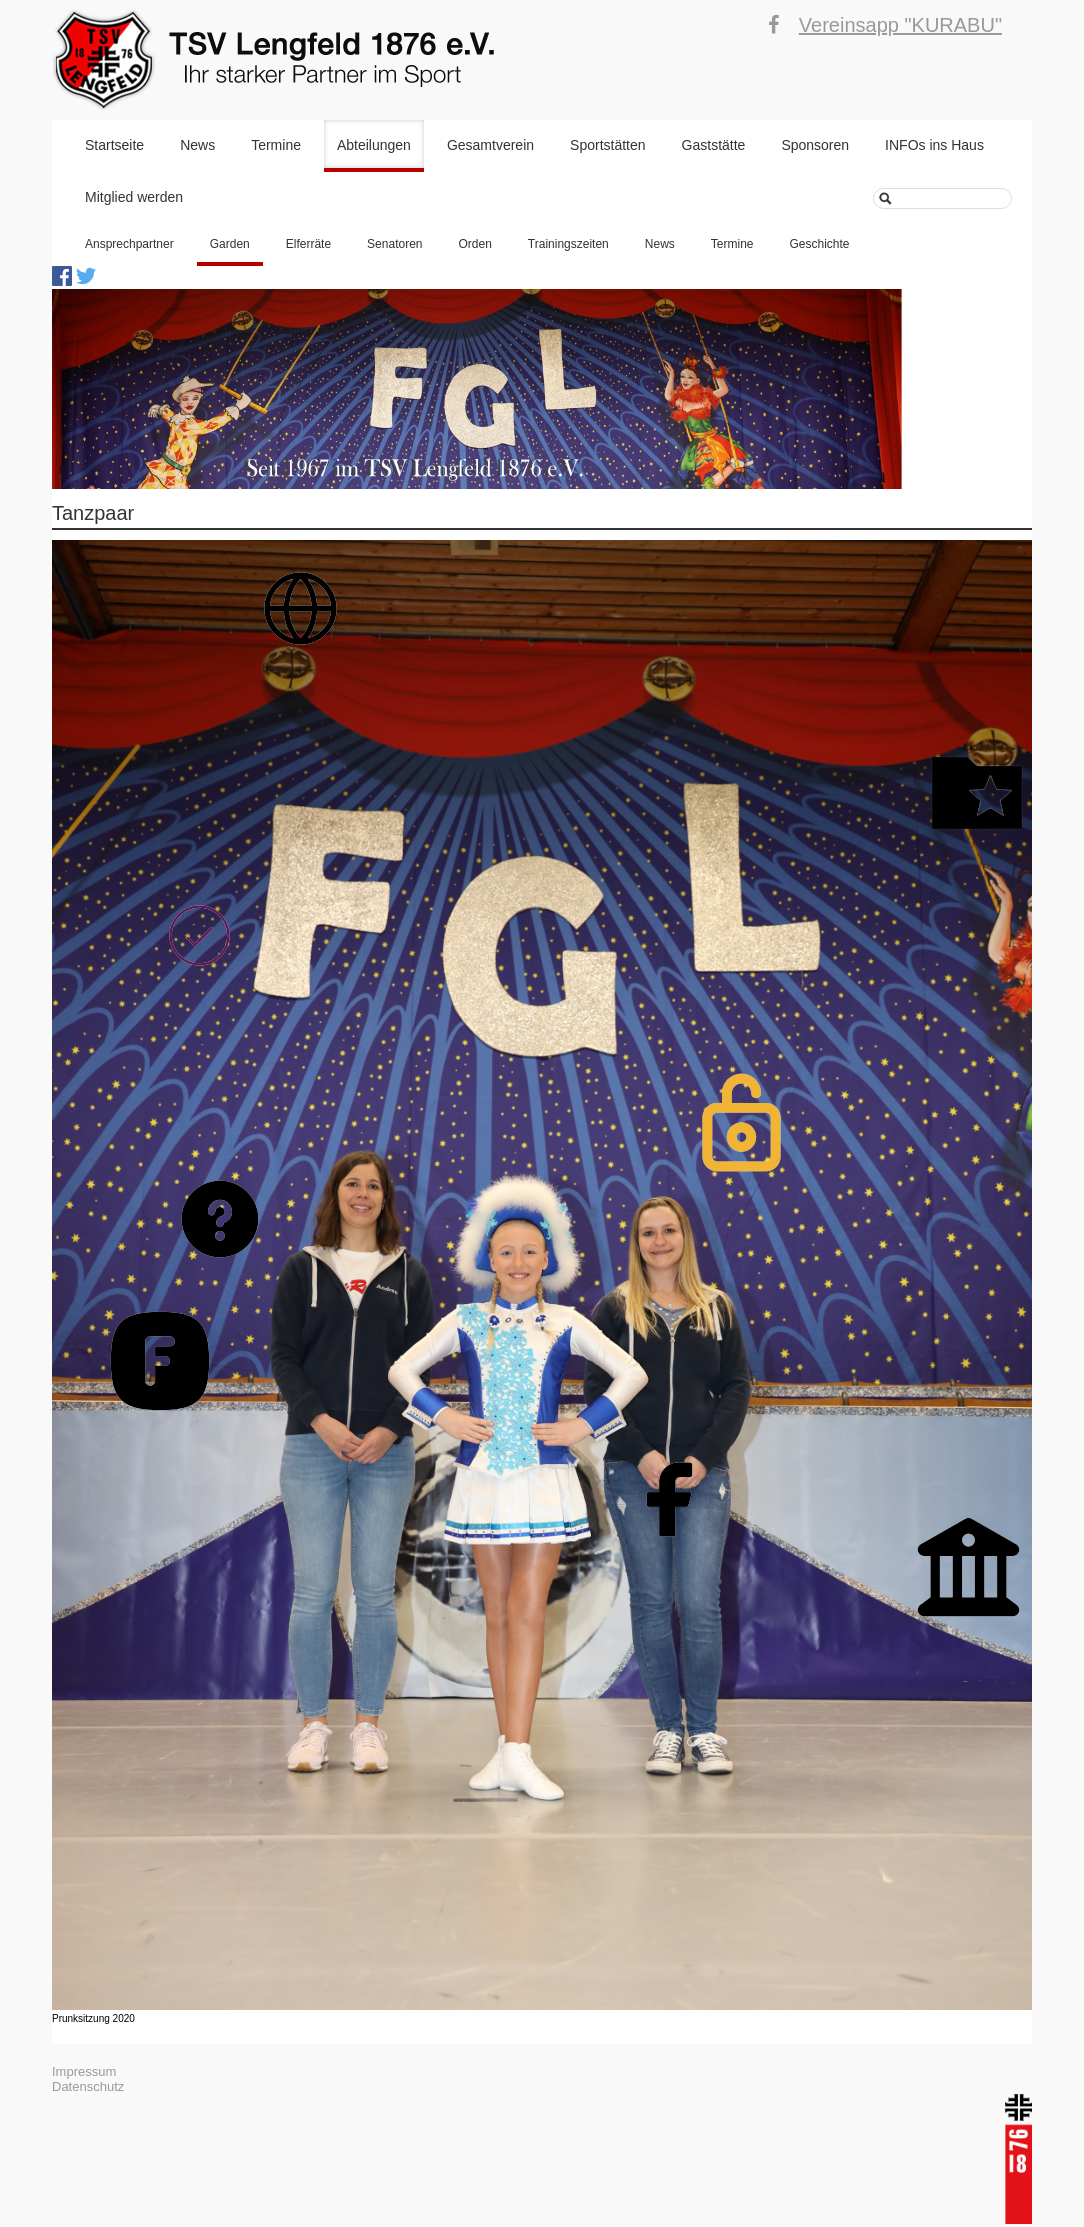 Image resolution: width=1084 pixels, height=2227 pixels. Describe the element at coordinates (968, 1565) in the screenshot. I see `access banking or financial services` at that location.